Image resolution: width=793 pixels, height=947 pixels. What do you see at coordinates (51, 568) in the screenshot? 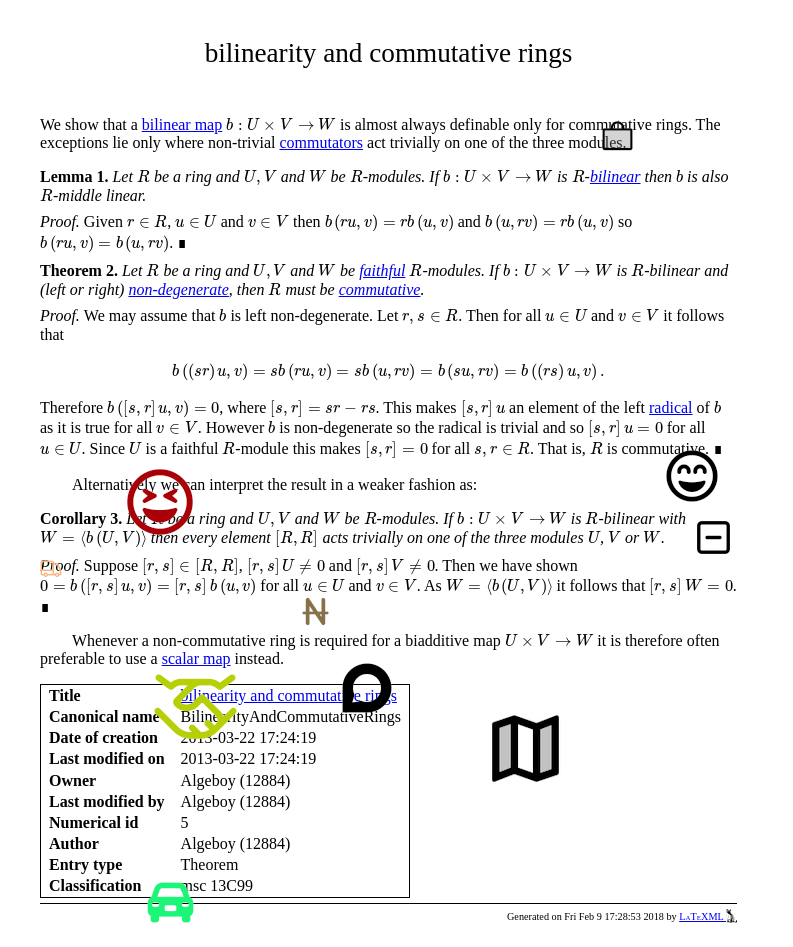
I see `track your delivery status` at bounding box center [51, 568].